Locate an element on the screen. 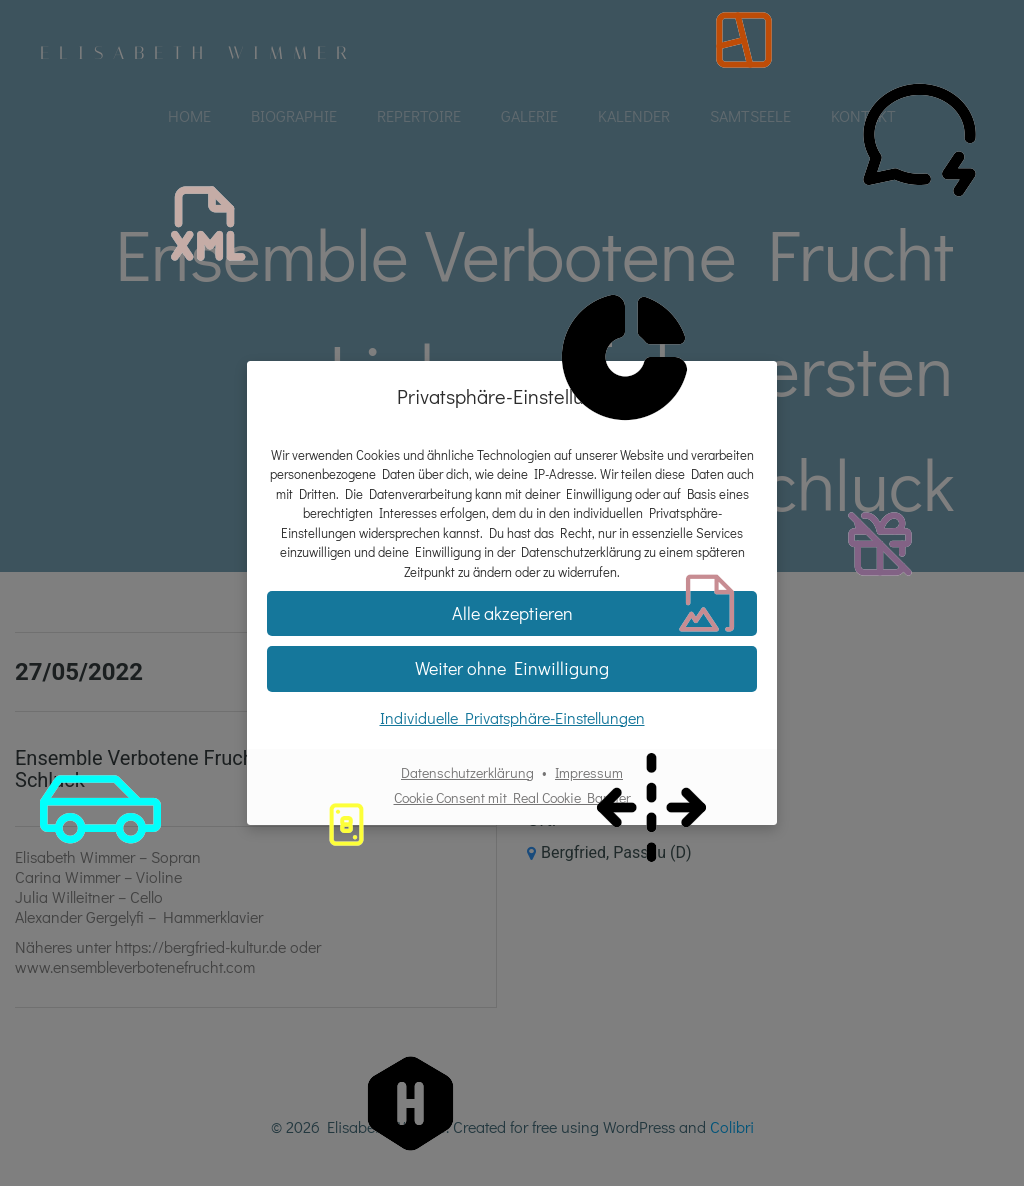 The width and height of the screenshot is (1024, 1186). indicates an xml file type is located at coordinates (204, 223).